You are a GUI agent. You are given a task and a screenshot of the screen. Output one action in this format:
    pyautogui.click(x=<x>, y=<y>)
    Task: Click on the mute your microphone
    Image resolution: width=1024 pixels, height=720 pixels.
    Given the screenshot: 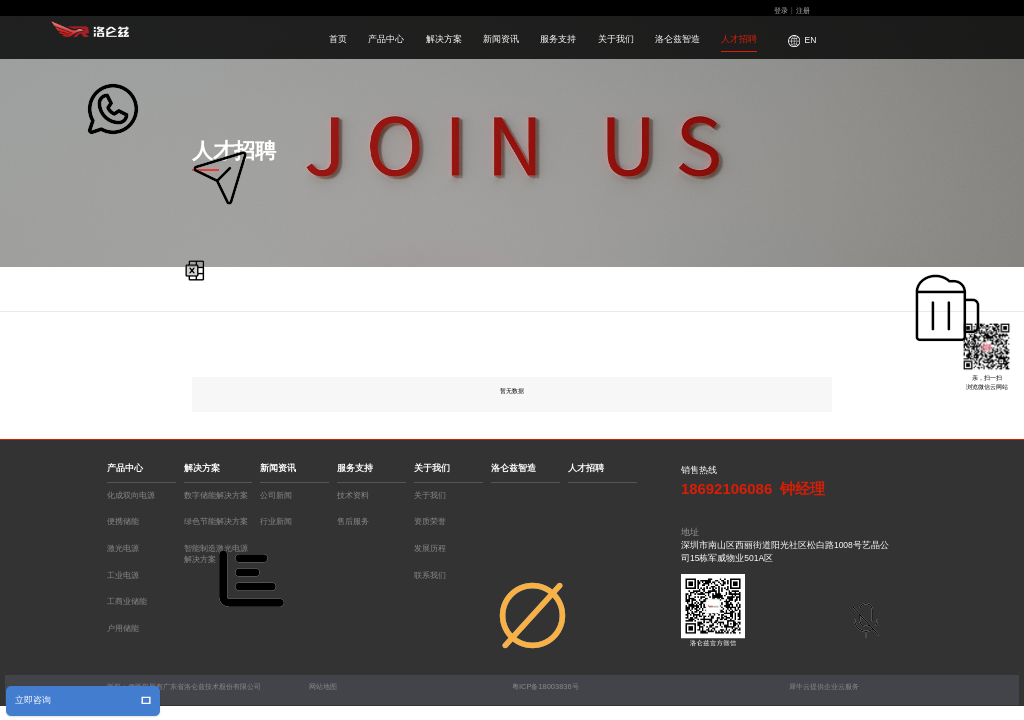 What is the action you would take?
    pyautogui.click(x=866, y=620)
    